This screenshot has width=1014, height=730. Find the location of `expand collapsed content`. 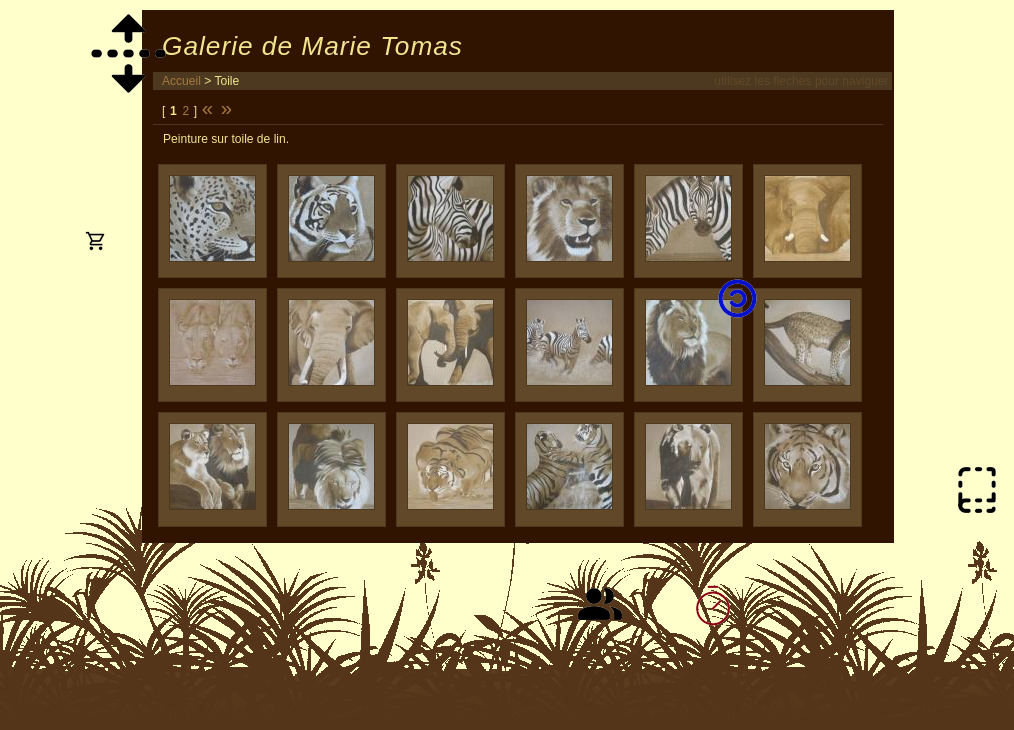

expand collapsed content is located at coordinates (128, 53).